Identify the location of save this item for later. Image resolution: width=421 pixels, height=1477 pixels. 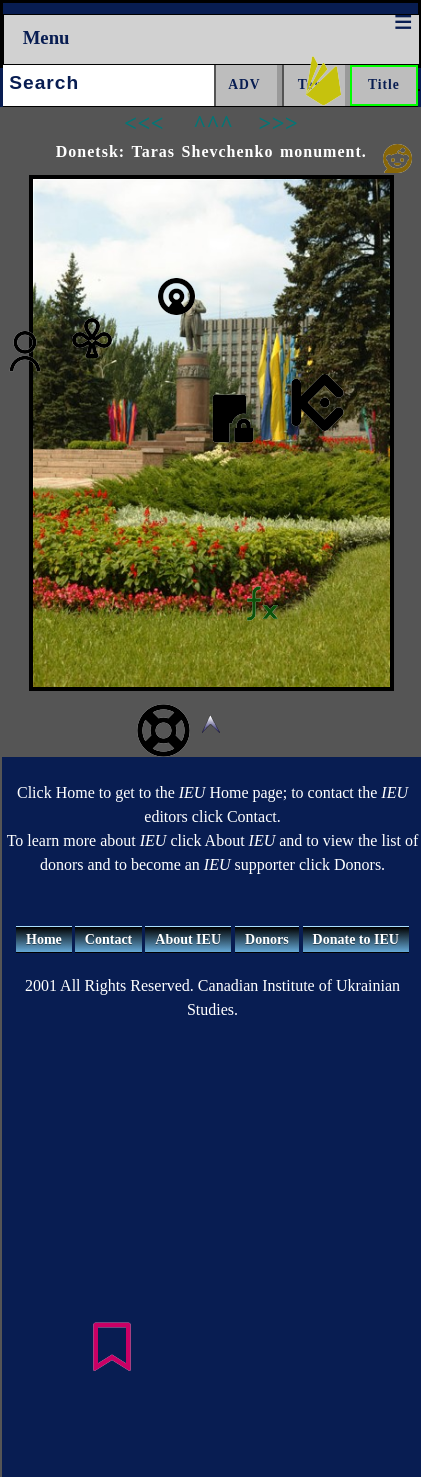
(112, 1346).